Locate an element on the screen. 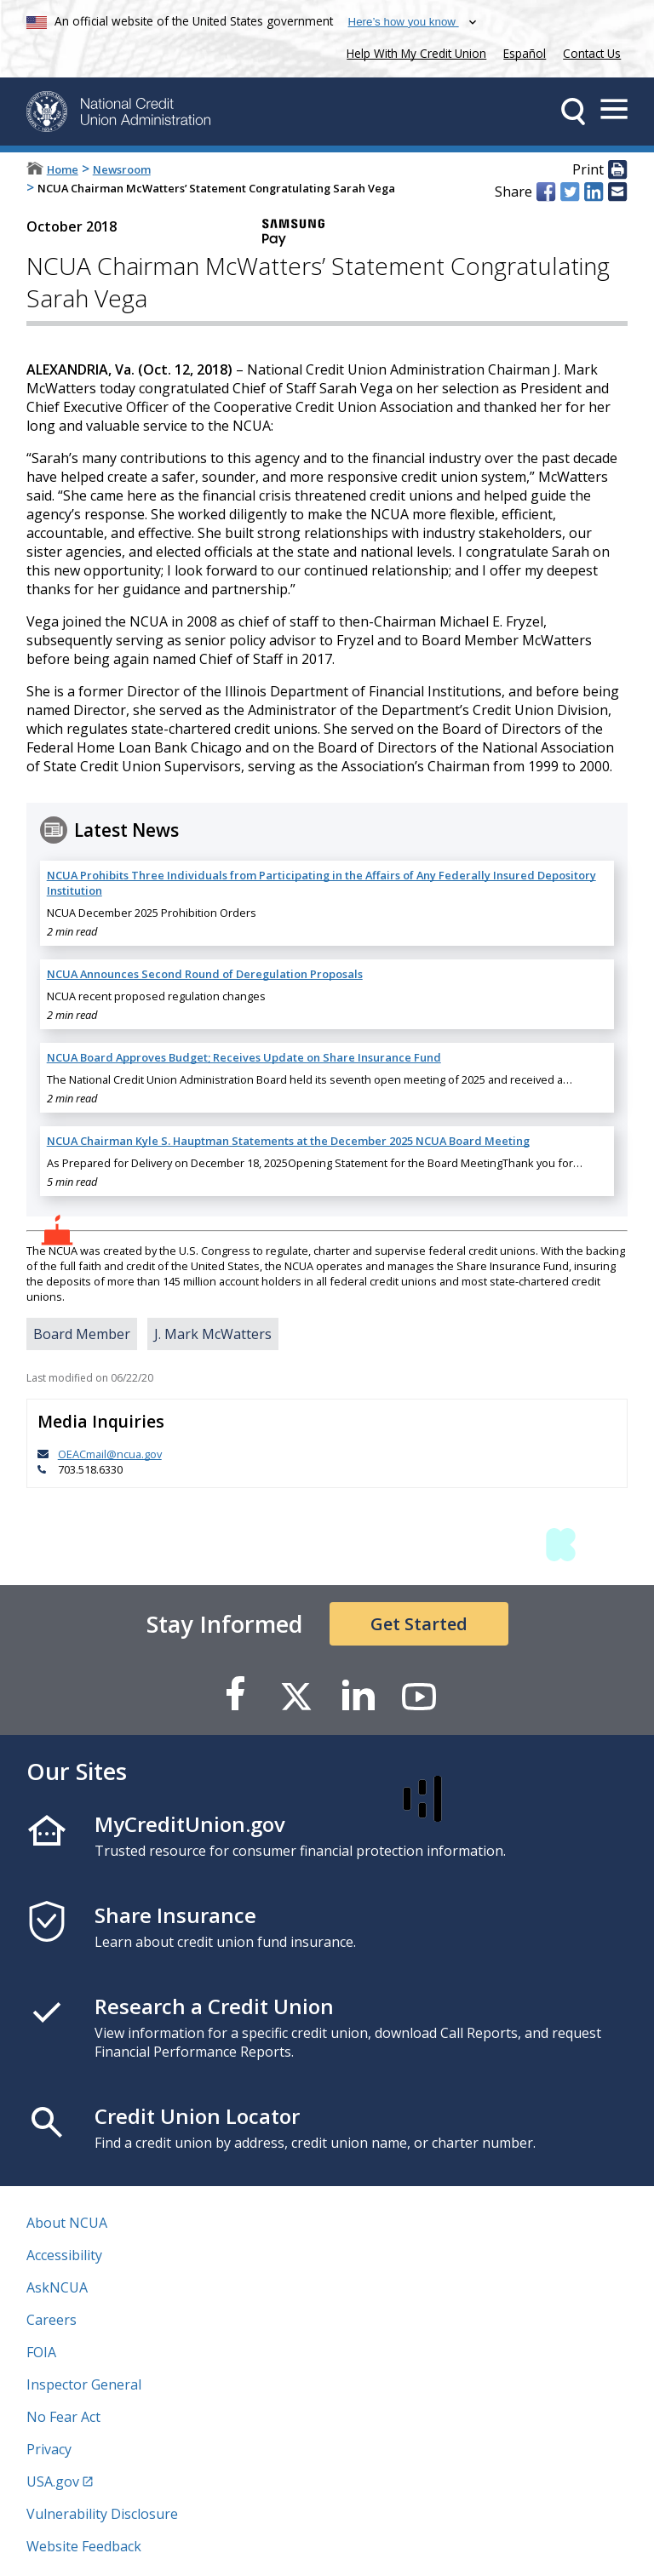 This screenshot has width=654, height=2576. view birthday or celebration reminders is located at coordinates (57, 1231).